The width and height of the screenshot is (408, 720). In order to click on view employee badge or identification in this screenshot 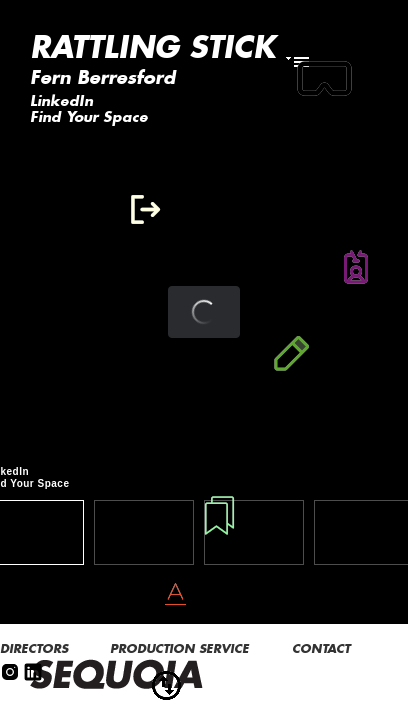, I will do `click(356, 267)`.